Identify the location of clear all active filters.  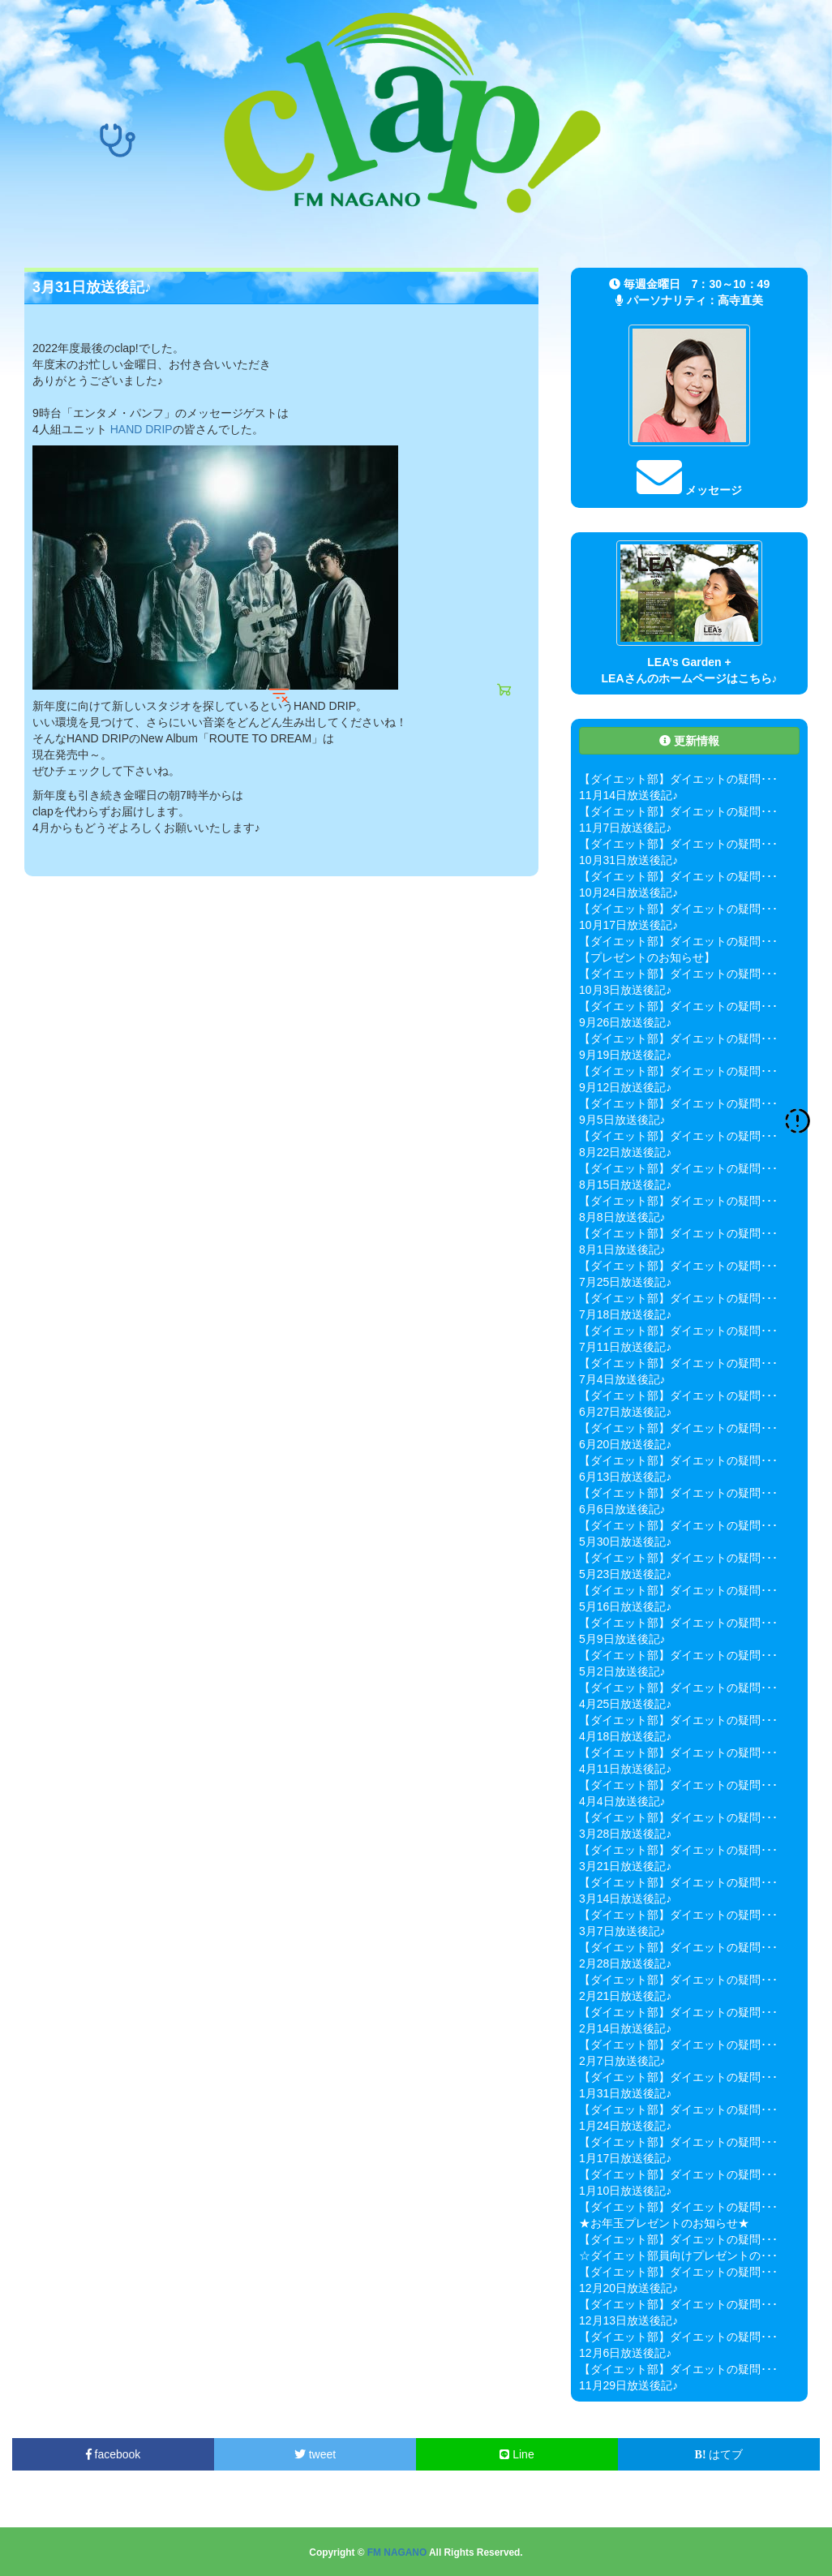
(279, 693).